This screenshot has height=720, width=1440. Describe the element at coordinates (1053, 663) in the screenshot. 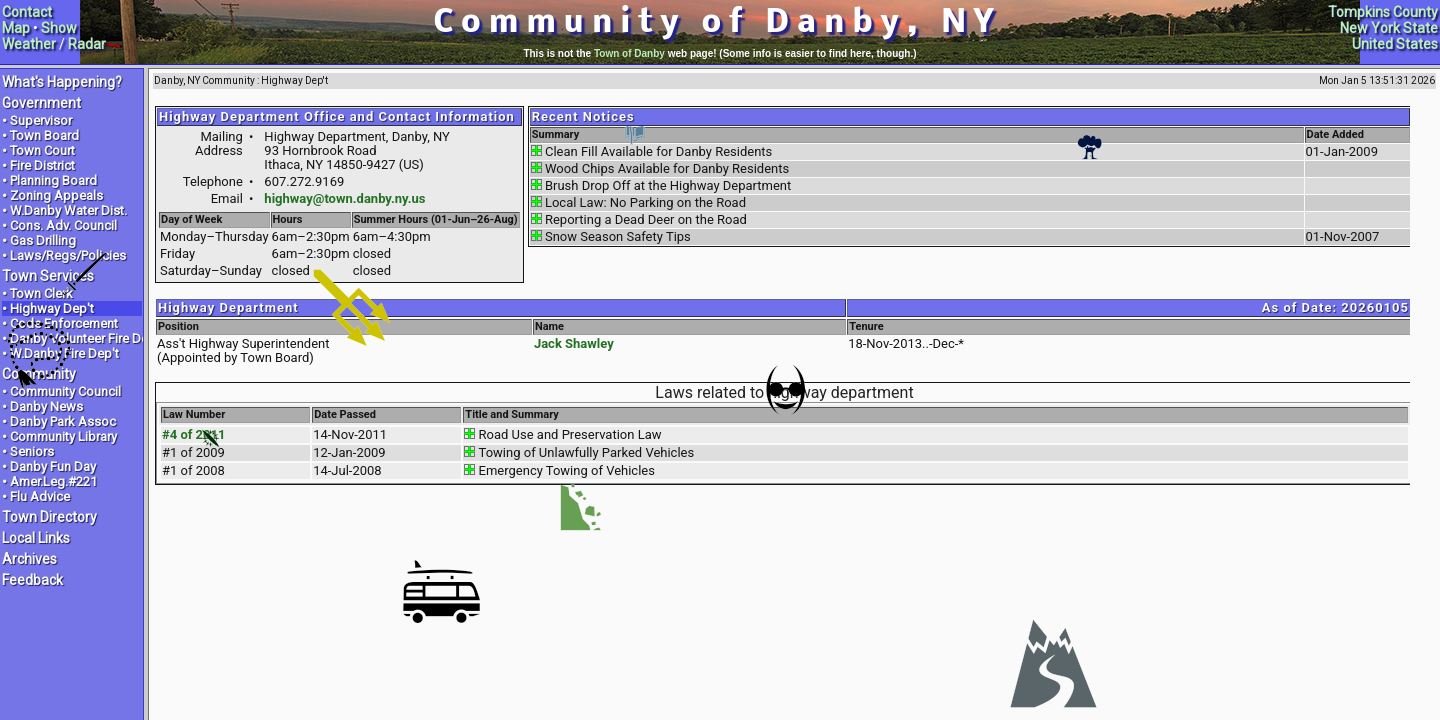

I see `explore mountain trails or scenic routes` at that location.